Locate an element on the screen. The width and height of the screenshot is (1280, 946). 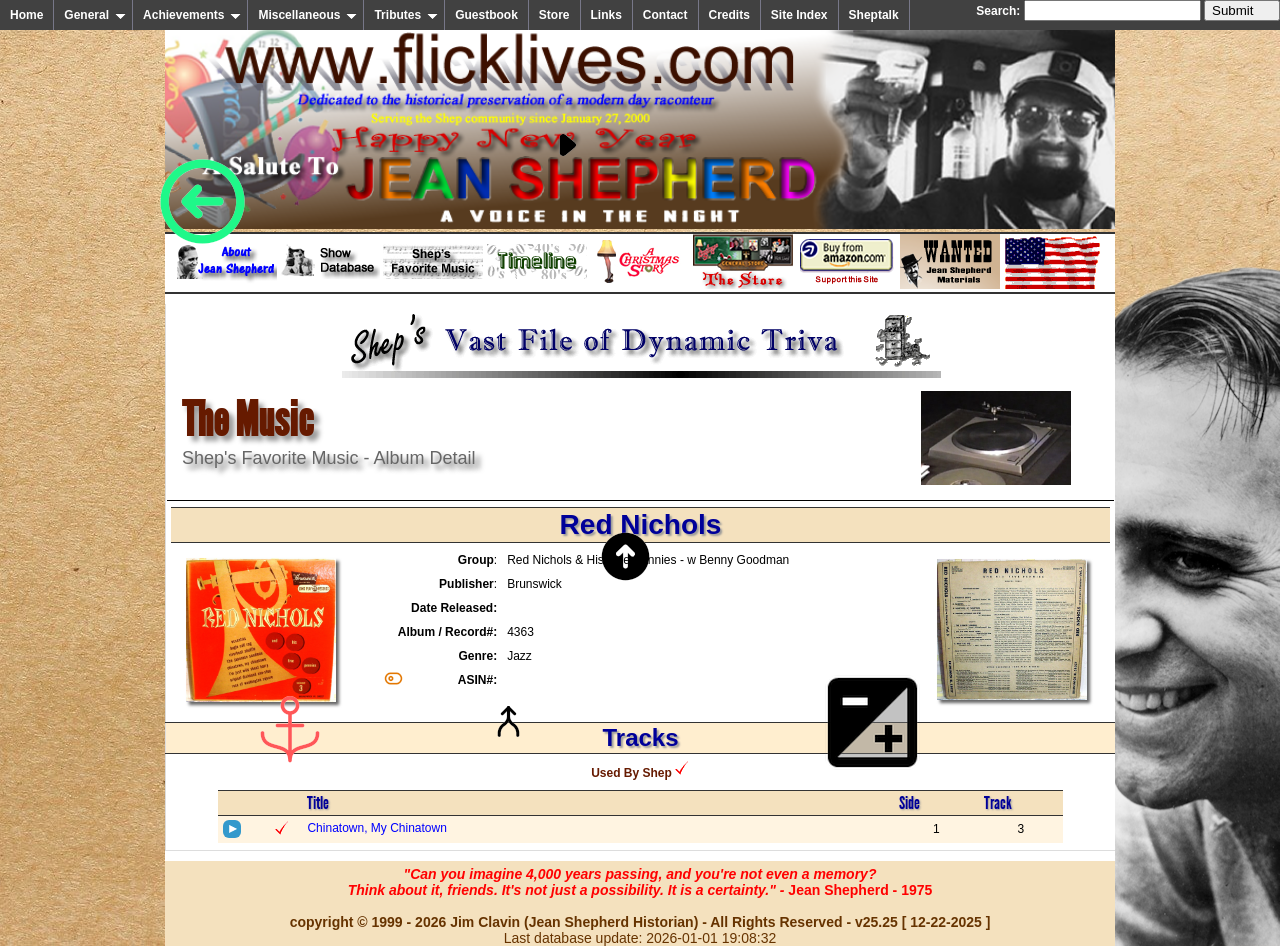
scroll to top of page is located at coordinates (625, 556).